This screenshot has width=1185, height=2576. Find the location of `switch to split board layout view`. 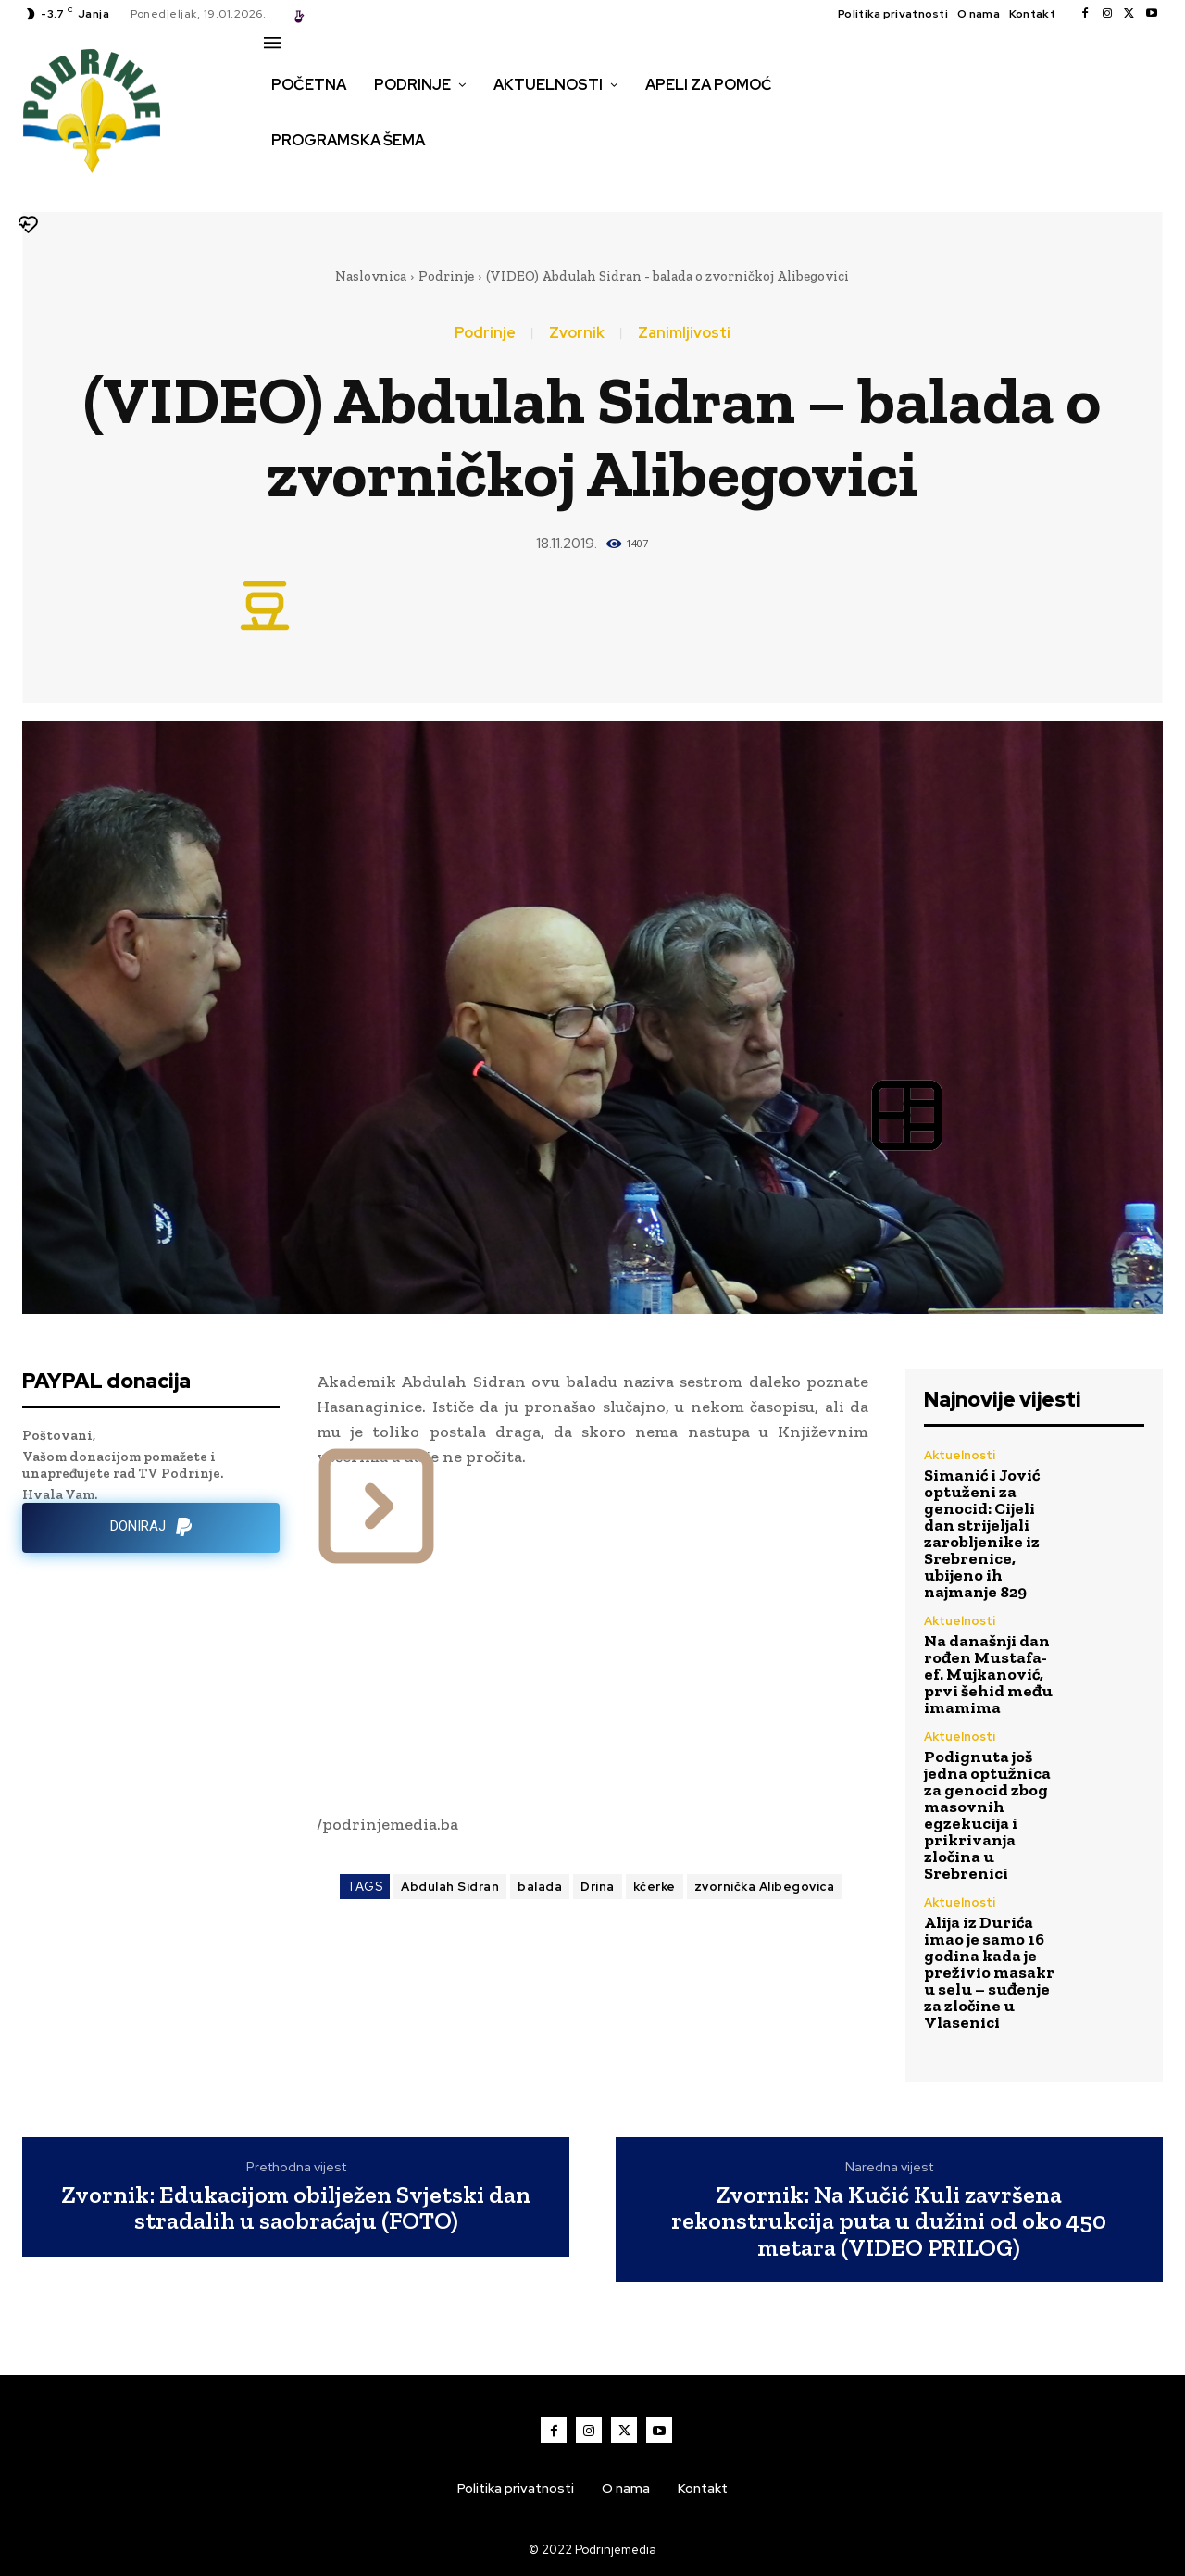

switch to split board layout view is located at coordinates (906, 1115).